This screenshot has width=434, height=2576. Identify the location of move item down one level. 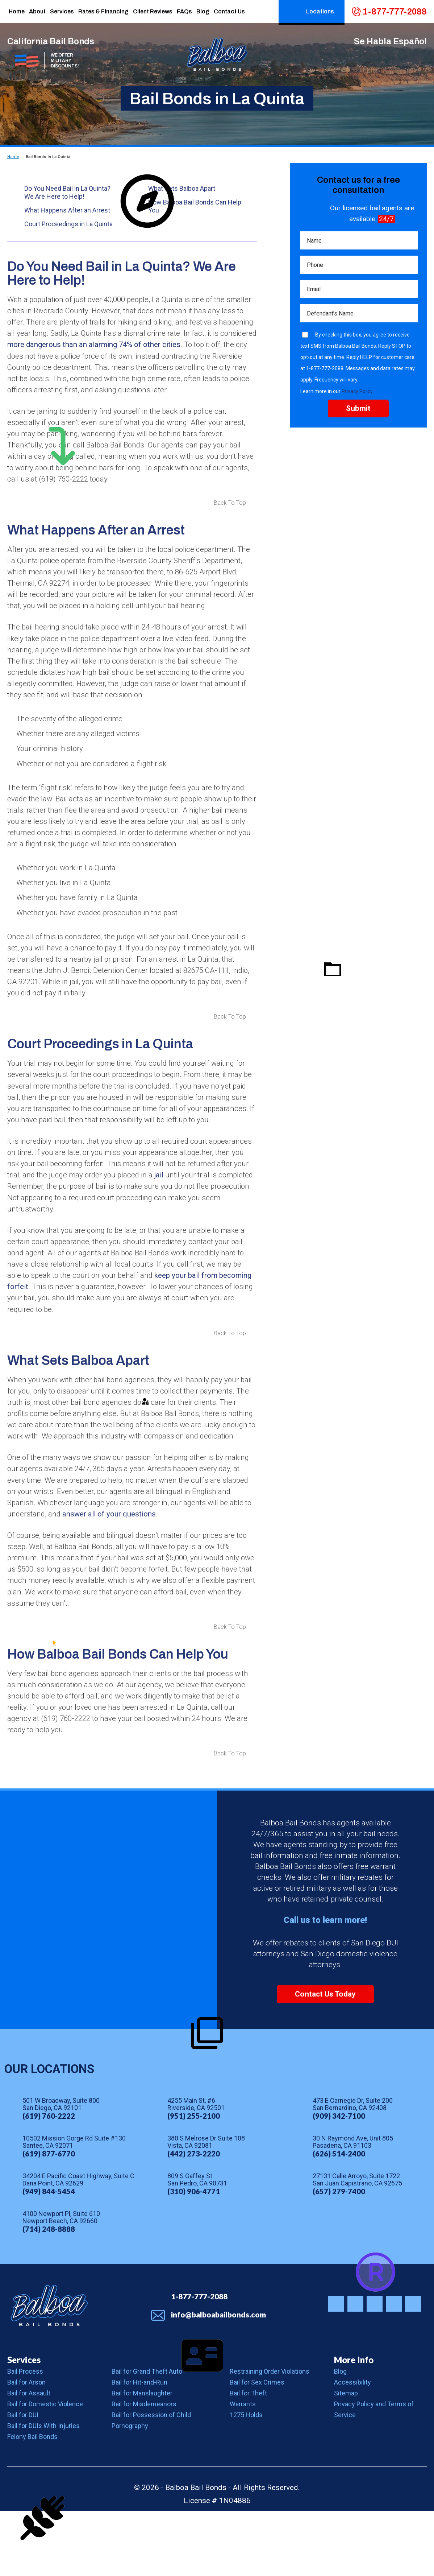
(63, 446).